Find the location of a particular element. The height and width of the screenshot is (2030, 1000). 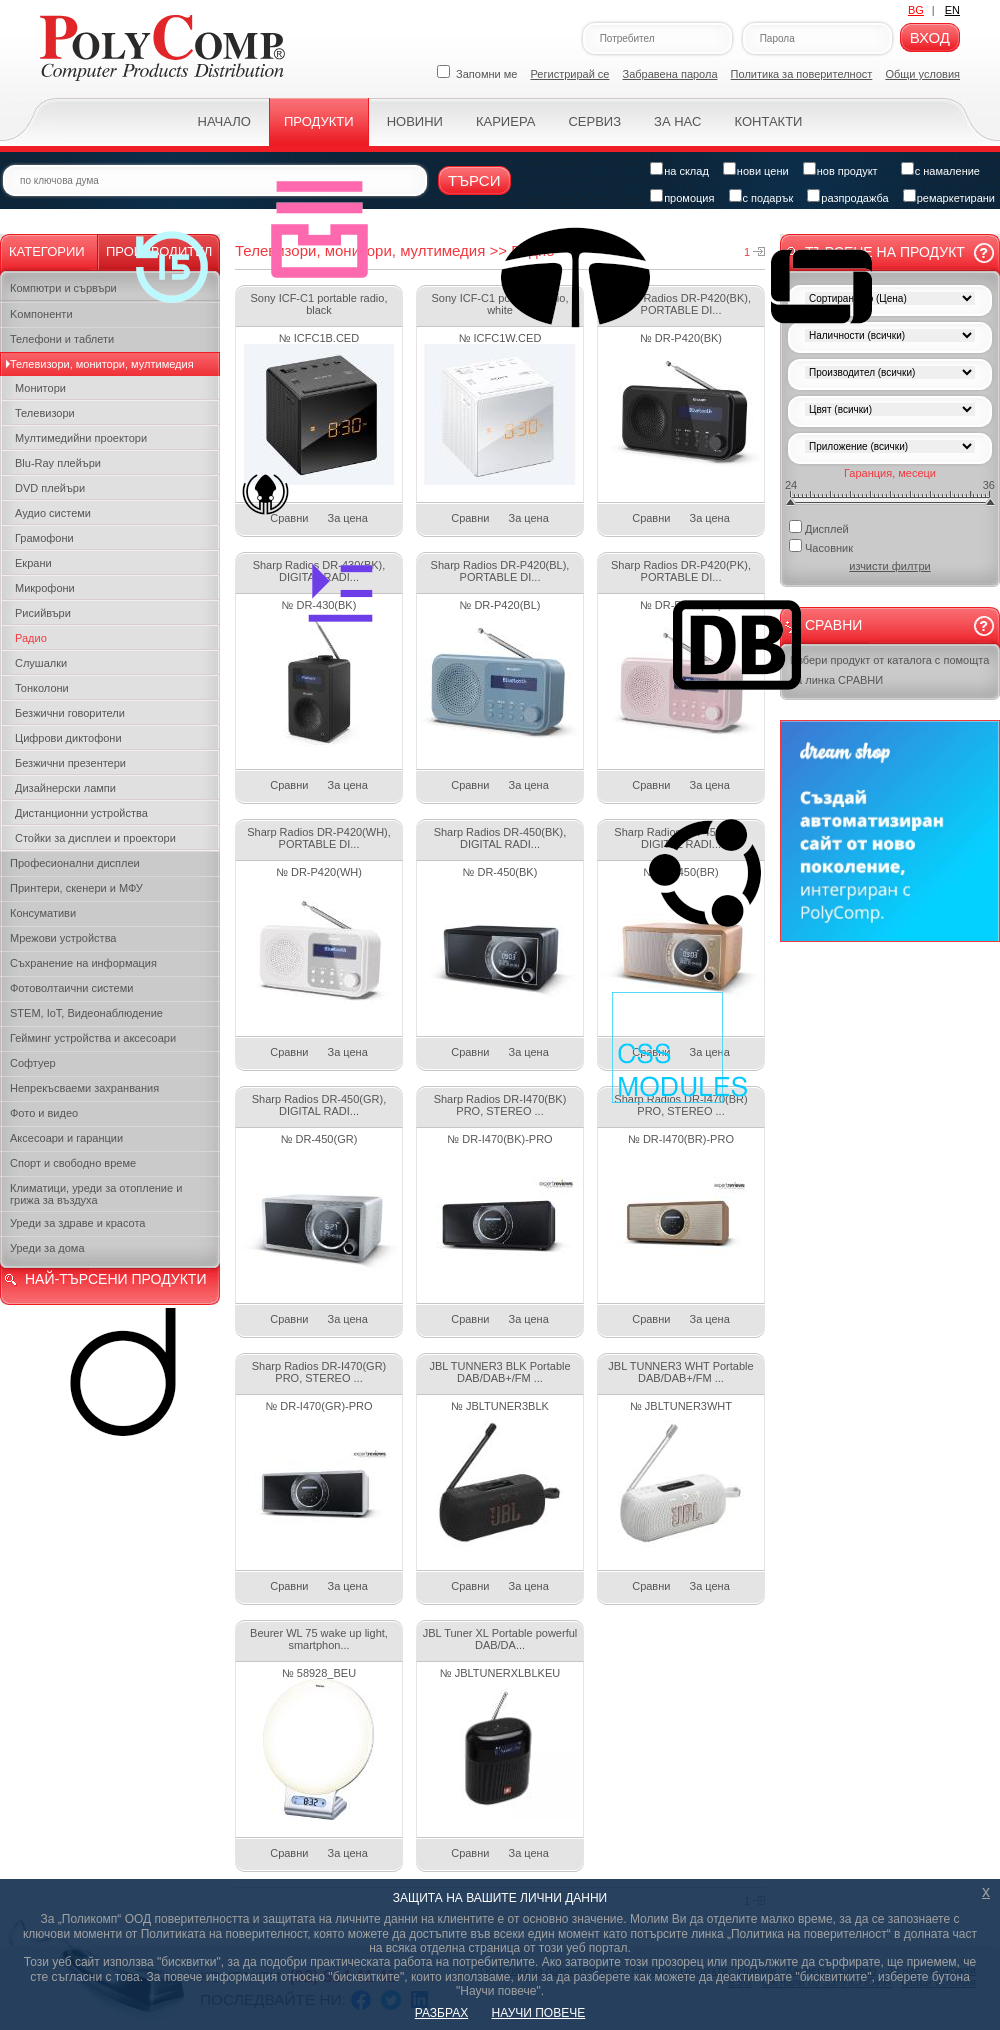

dedge app or service logo is located at coordinates (123, 1372).